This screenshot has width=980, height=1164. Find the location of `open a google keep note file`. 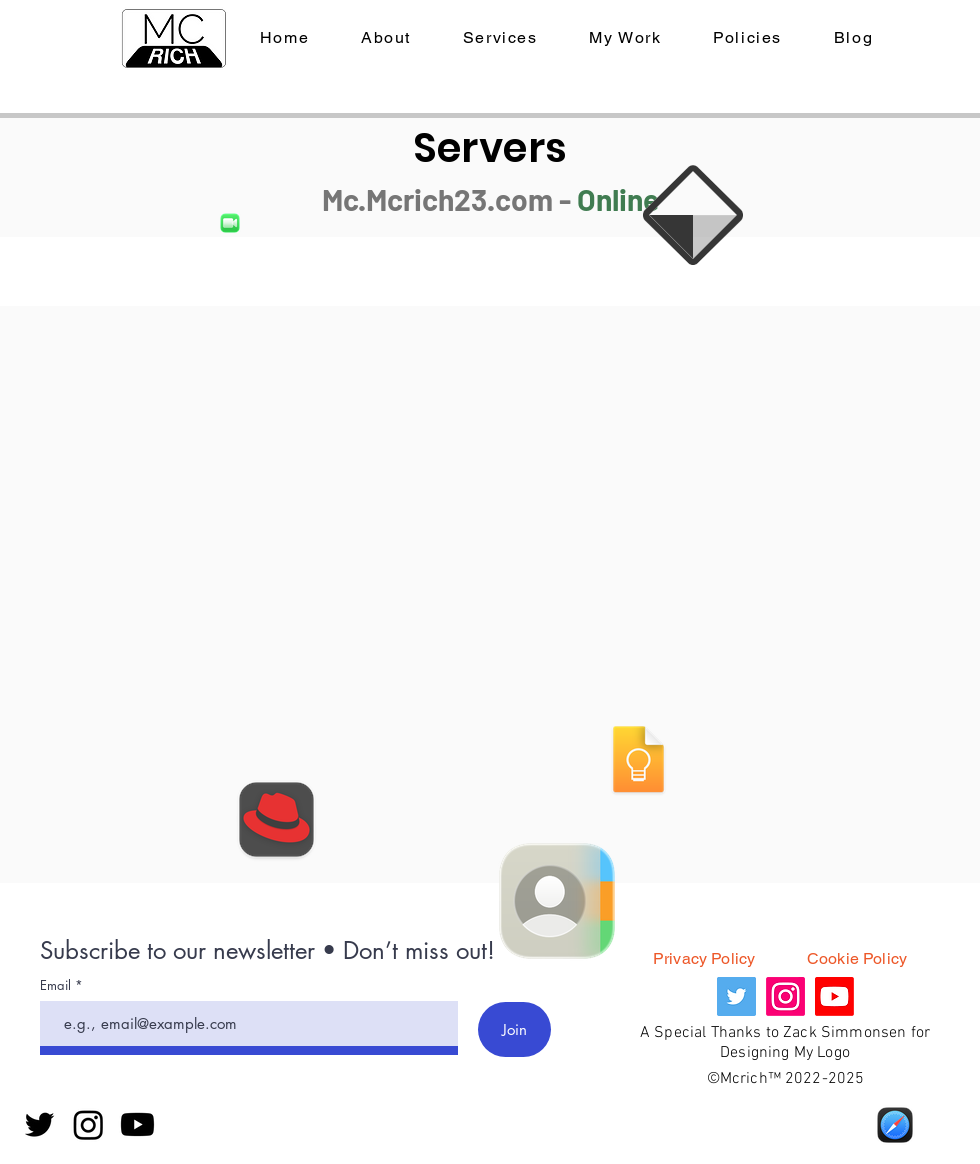

open a google keep note file is located at coordinates (638, 760).